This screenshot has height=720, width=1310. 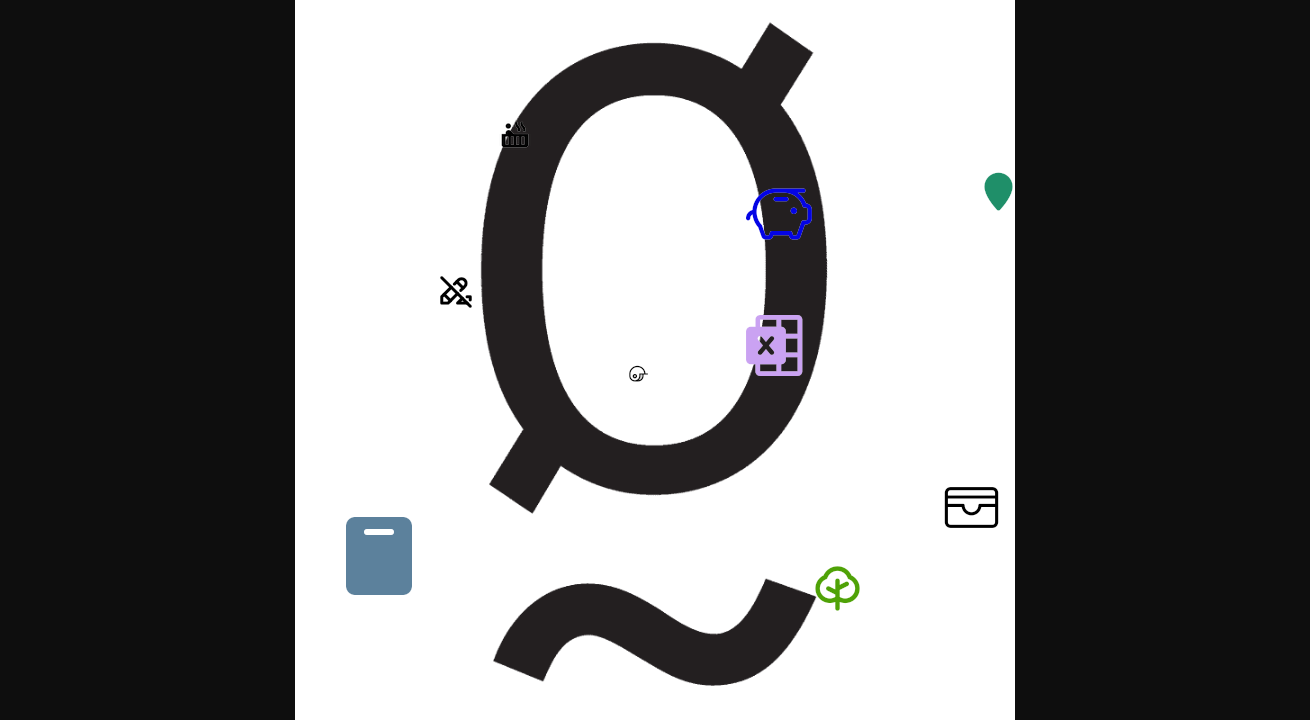 What do you see at coordinates (998, 191) in the screenshot?
I see `mark a location on the map` at bounding box center [998, 191].